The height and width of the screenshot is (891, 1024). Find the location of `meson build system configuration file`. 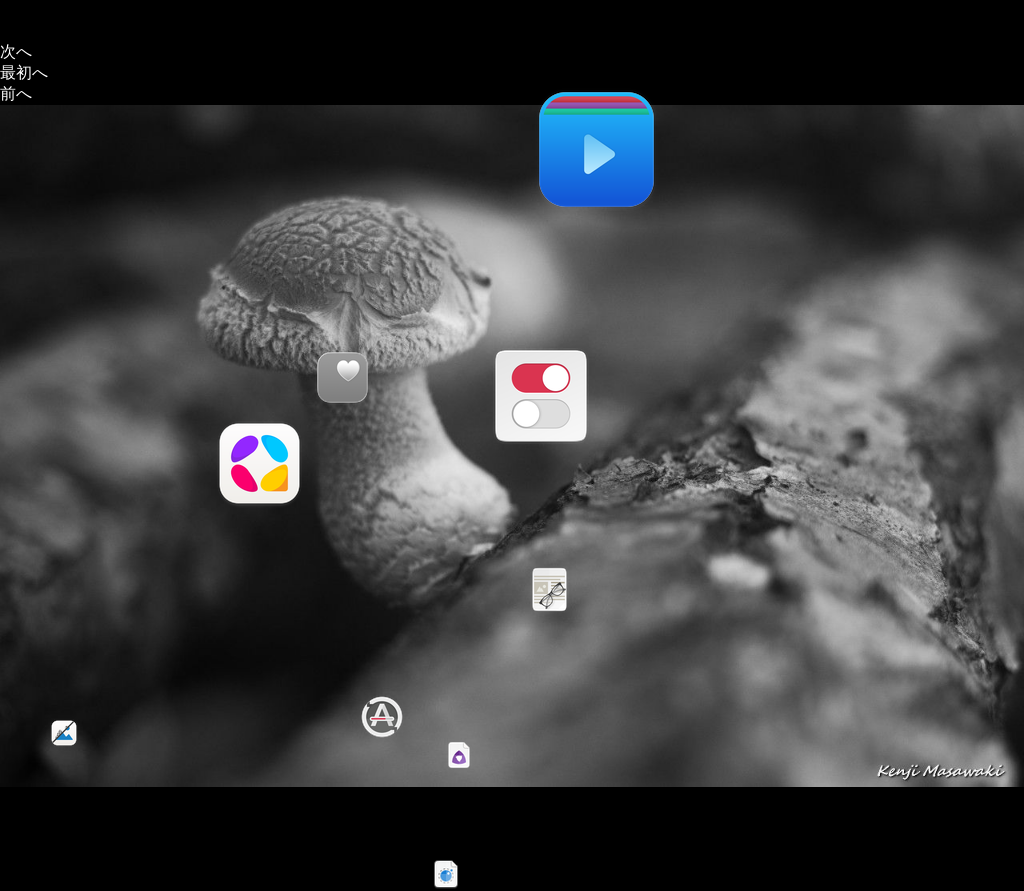

meson build system configuration file is located at coordinates (459, 755).